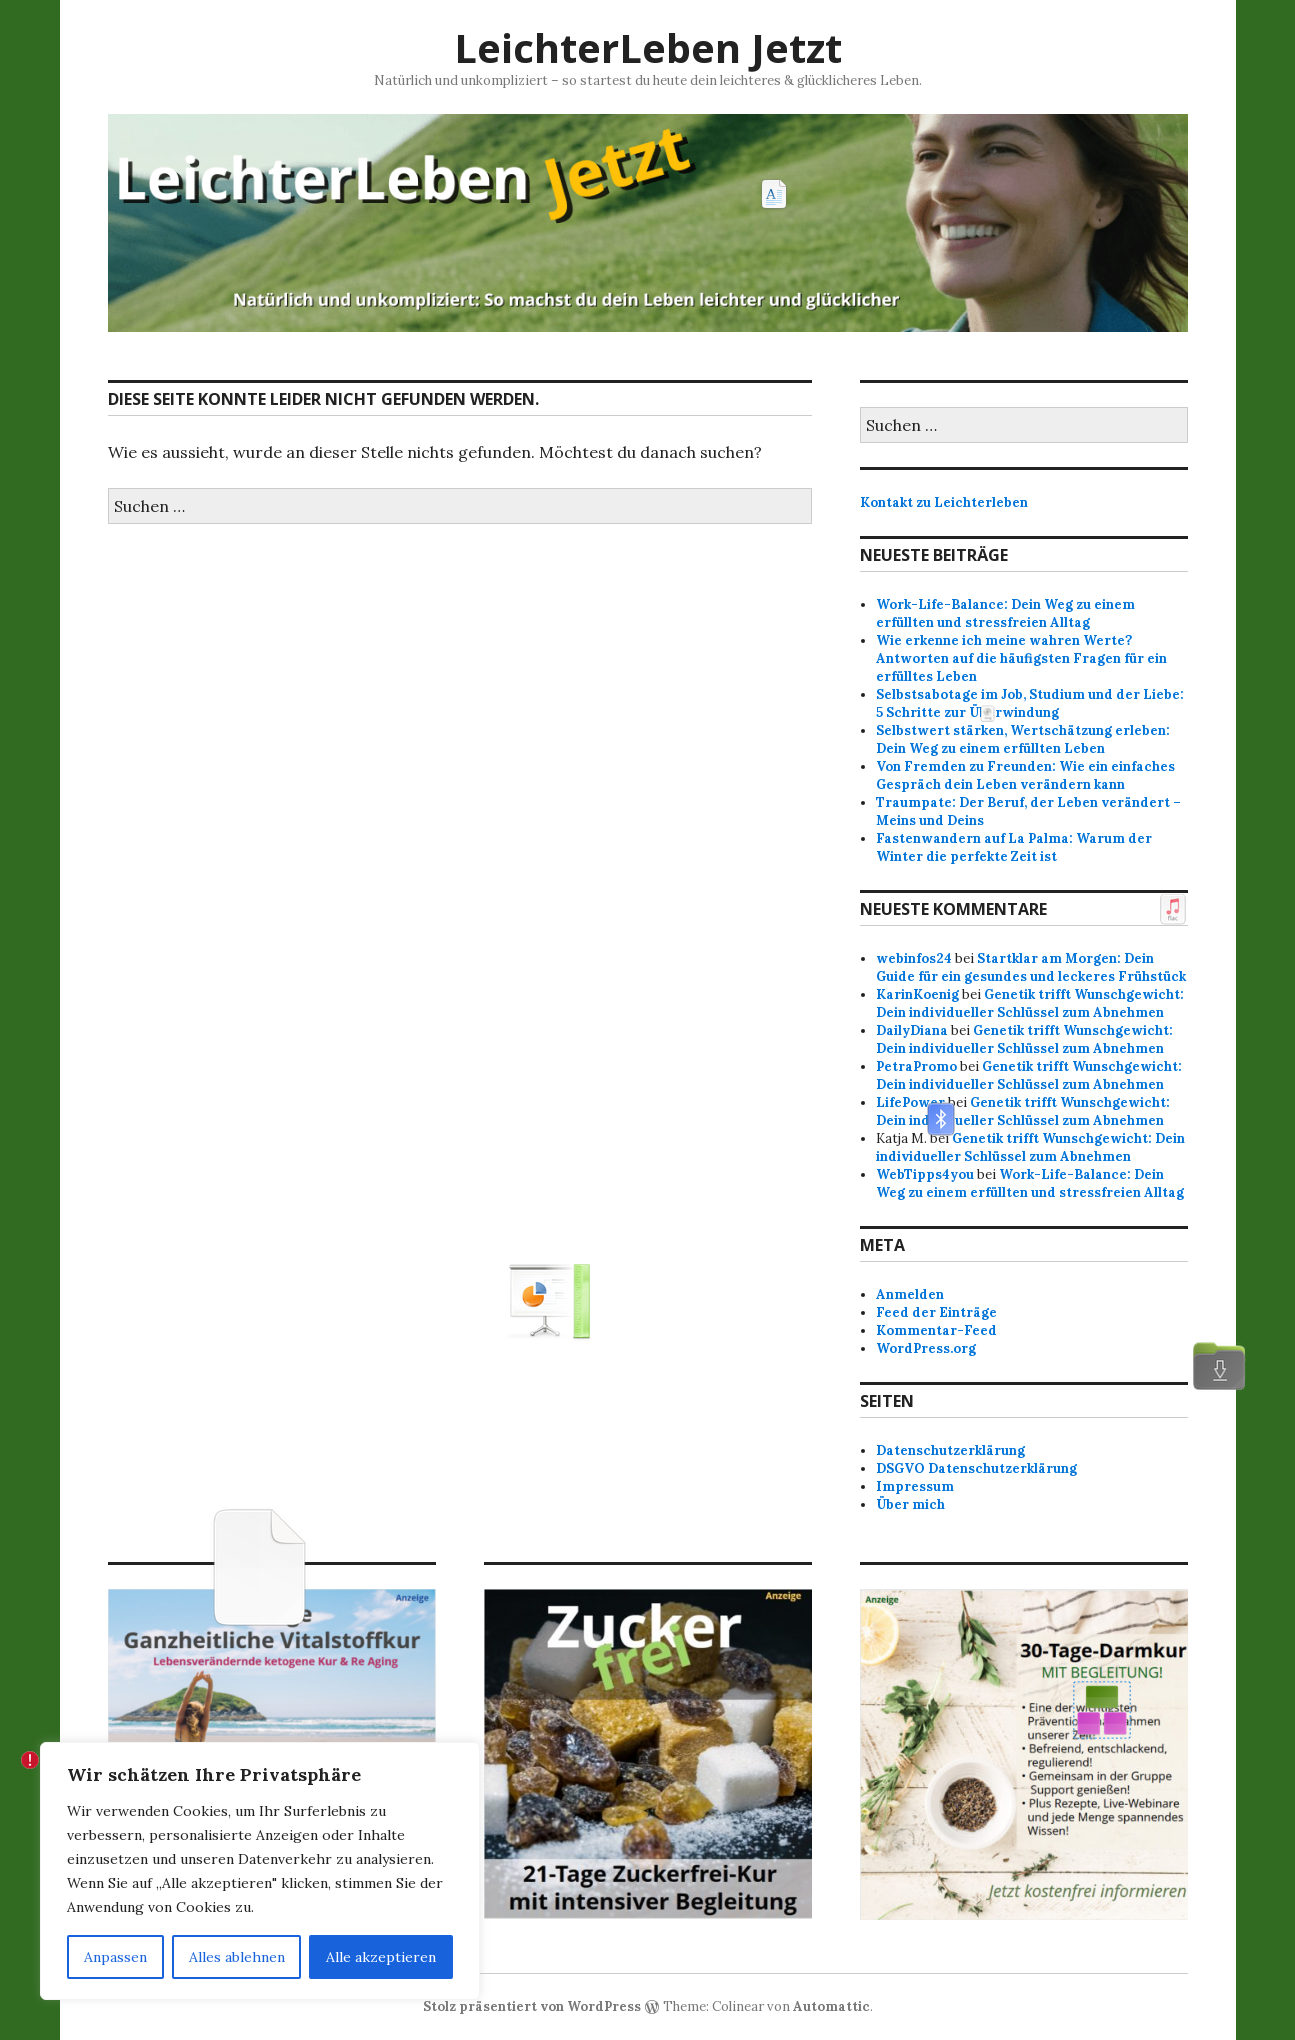 The height and width of the screenshot is (2040, 1295). What do you see at coordinates (774, 194) in the screenshot?
I see `open a text document` at bounding box center [774, 194].